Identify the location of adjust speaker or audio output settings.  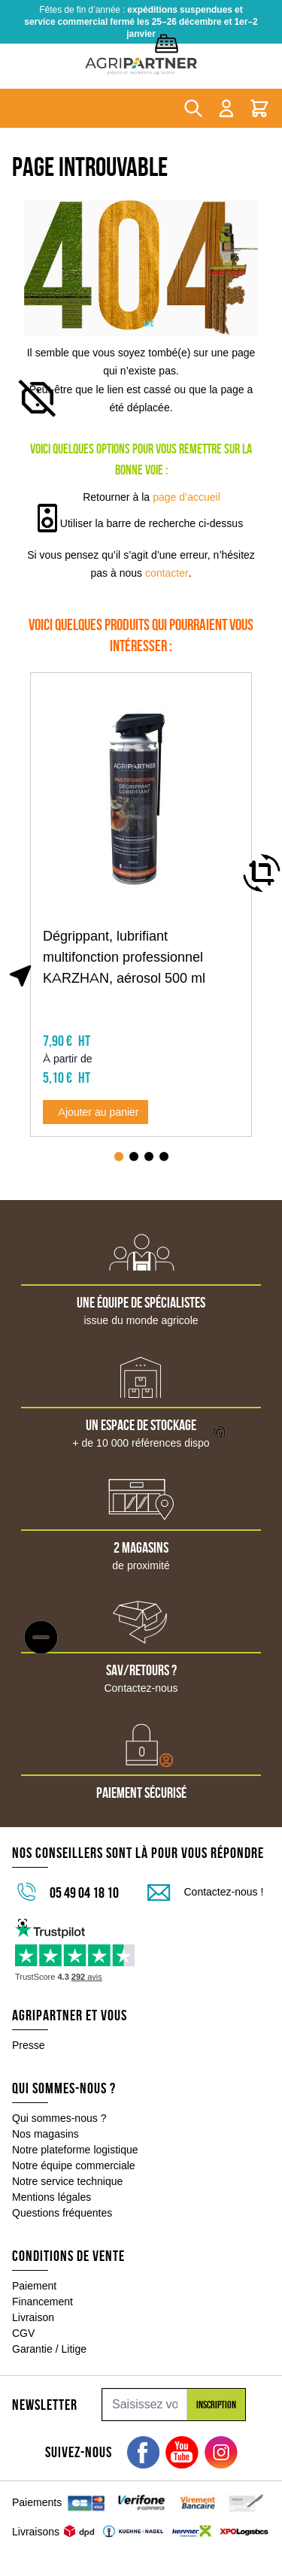
(47, 518).